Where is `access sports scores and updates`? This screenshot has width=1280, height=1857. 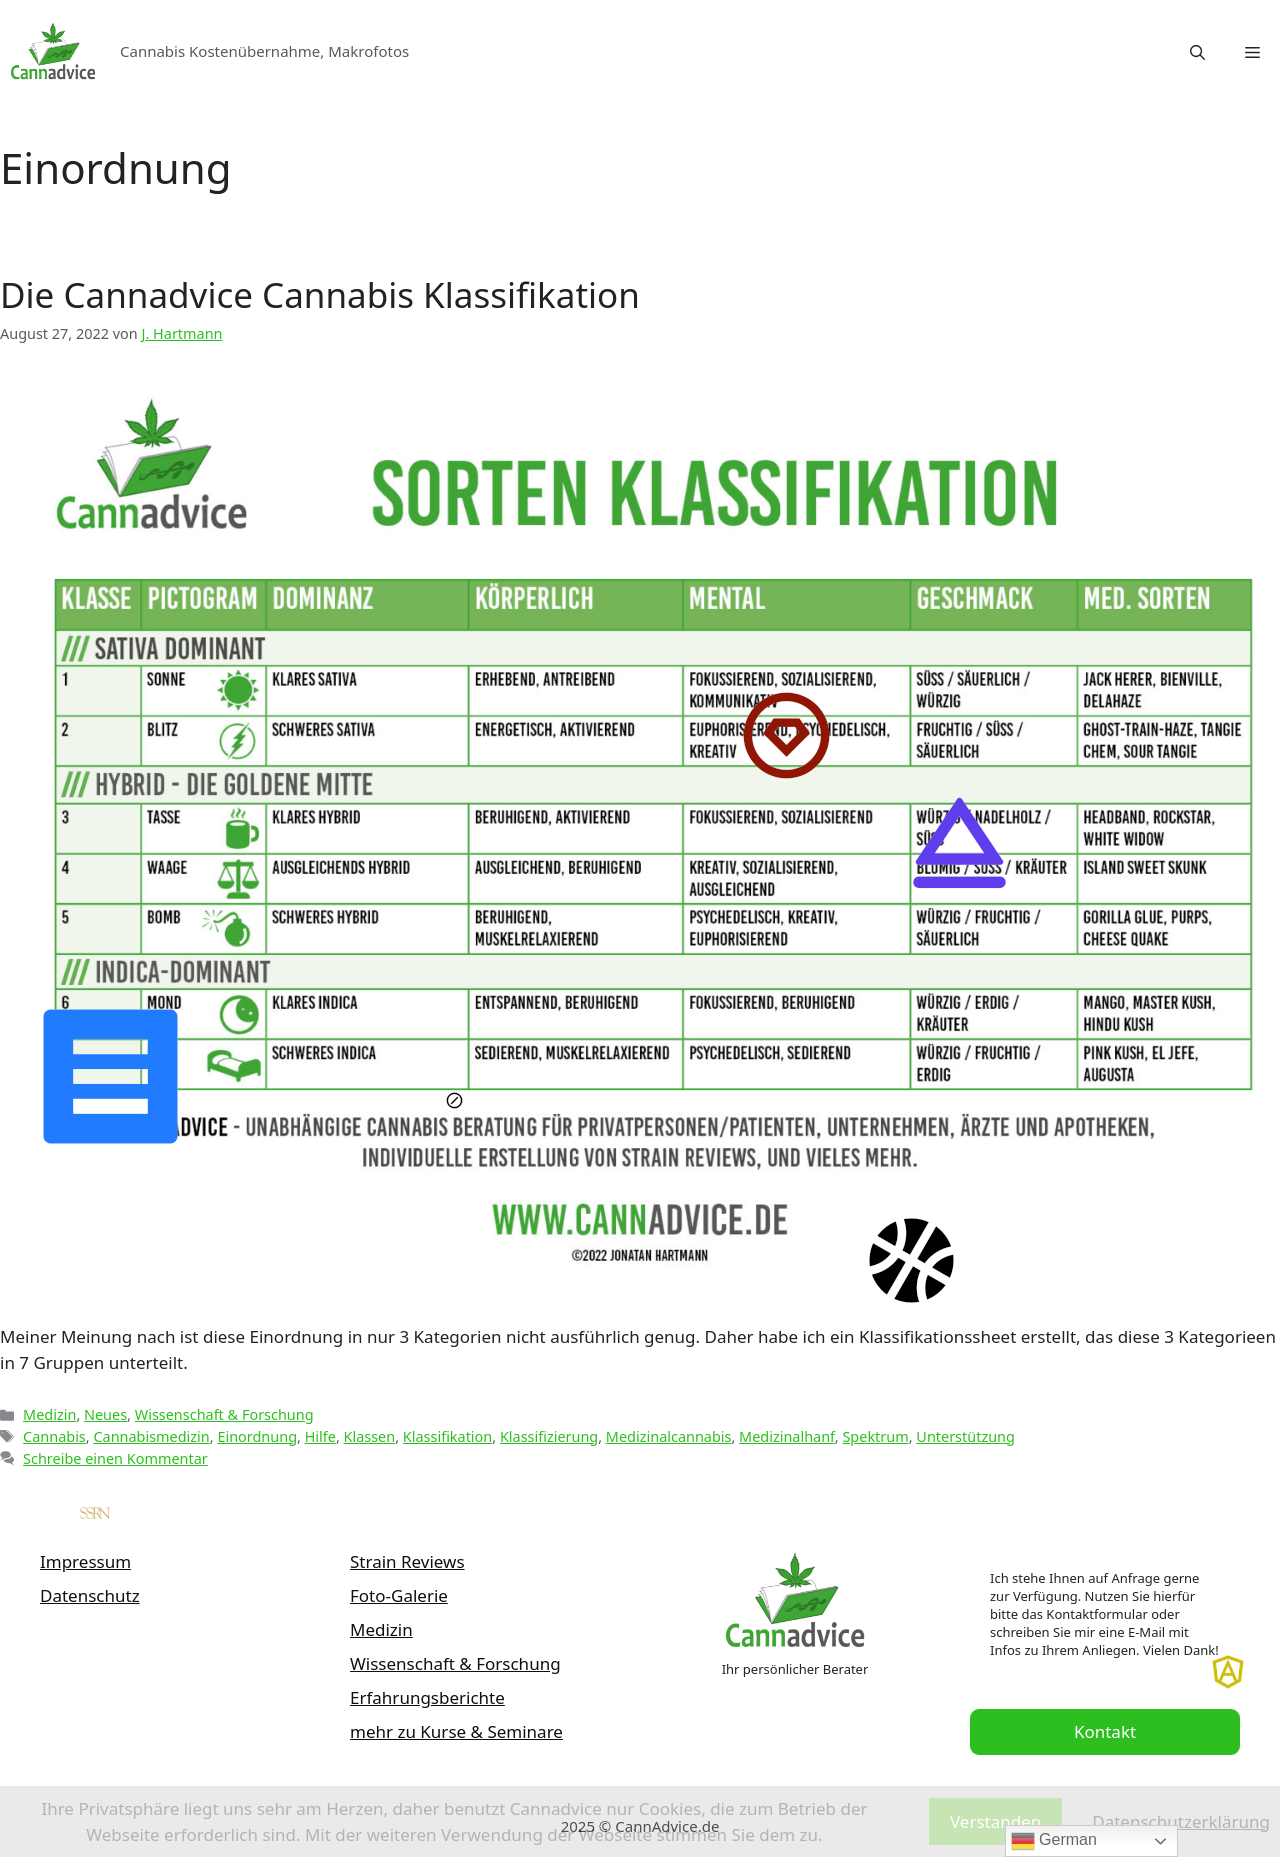
access sports scores and updates is located at coordinates (911, 1260).